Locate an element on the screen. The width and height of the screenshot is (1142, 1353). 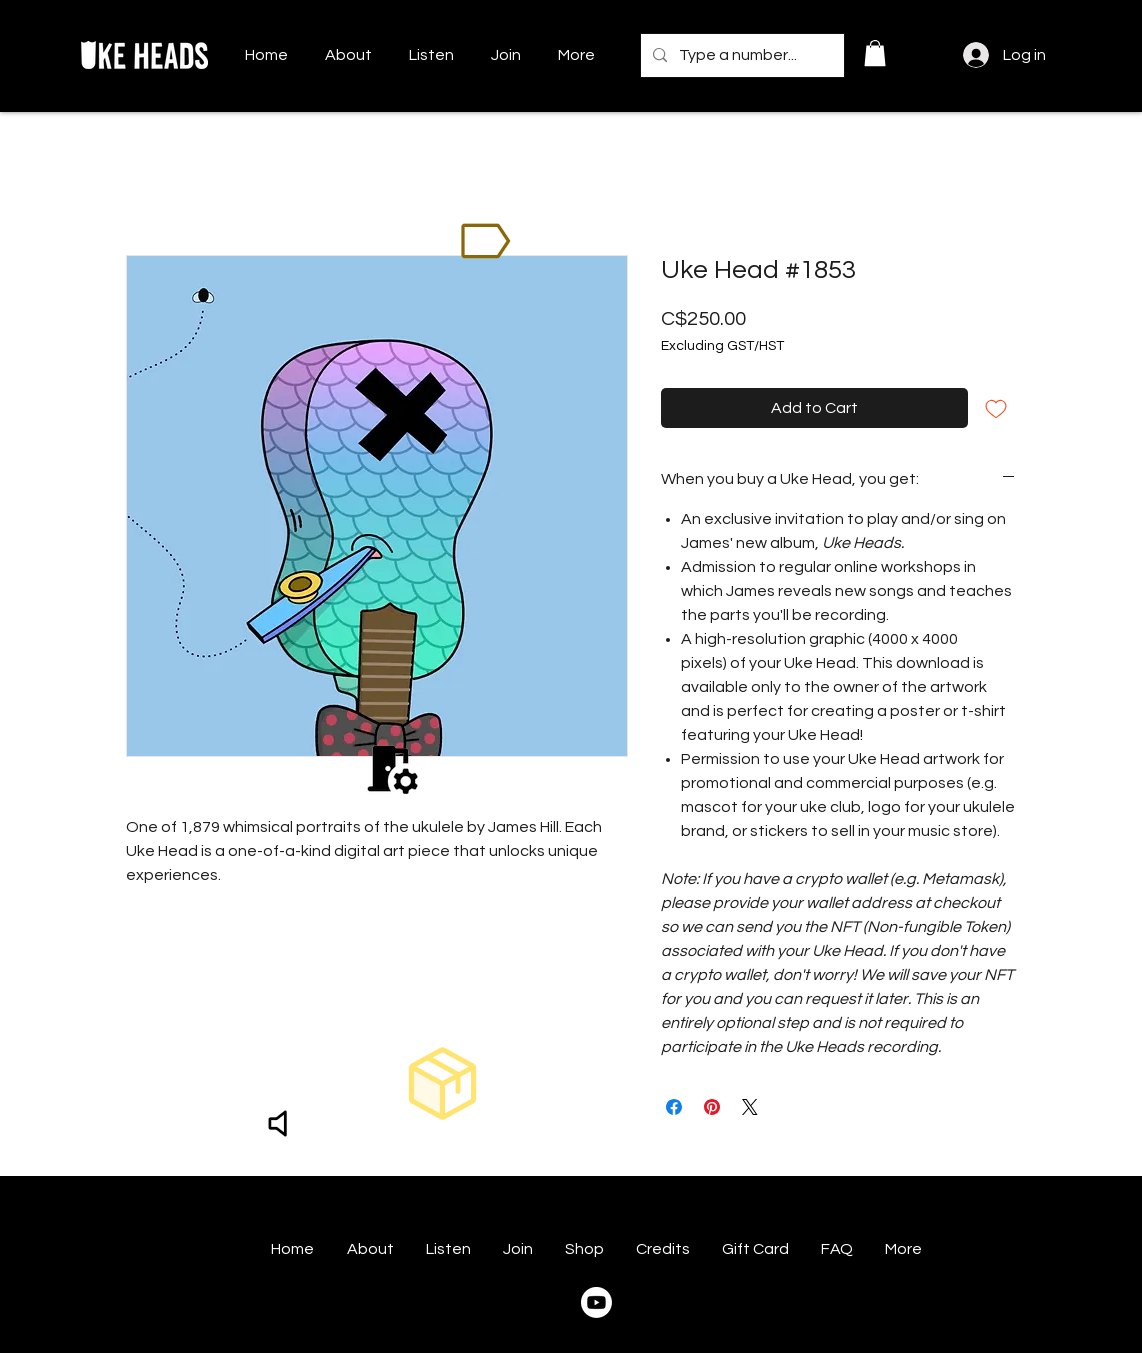
speaker with no audio output is located at coordinates (281, 1123).